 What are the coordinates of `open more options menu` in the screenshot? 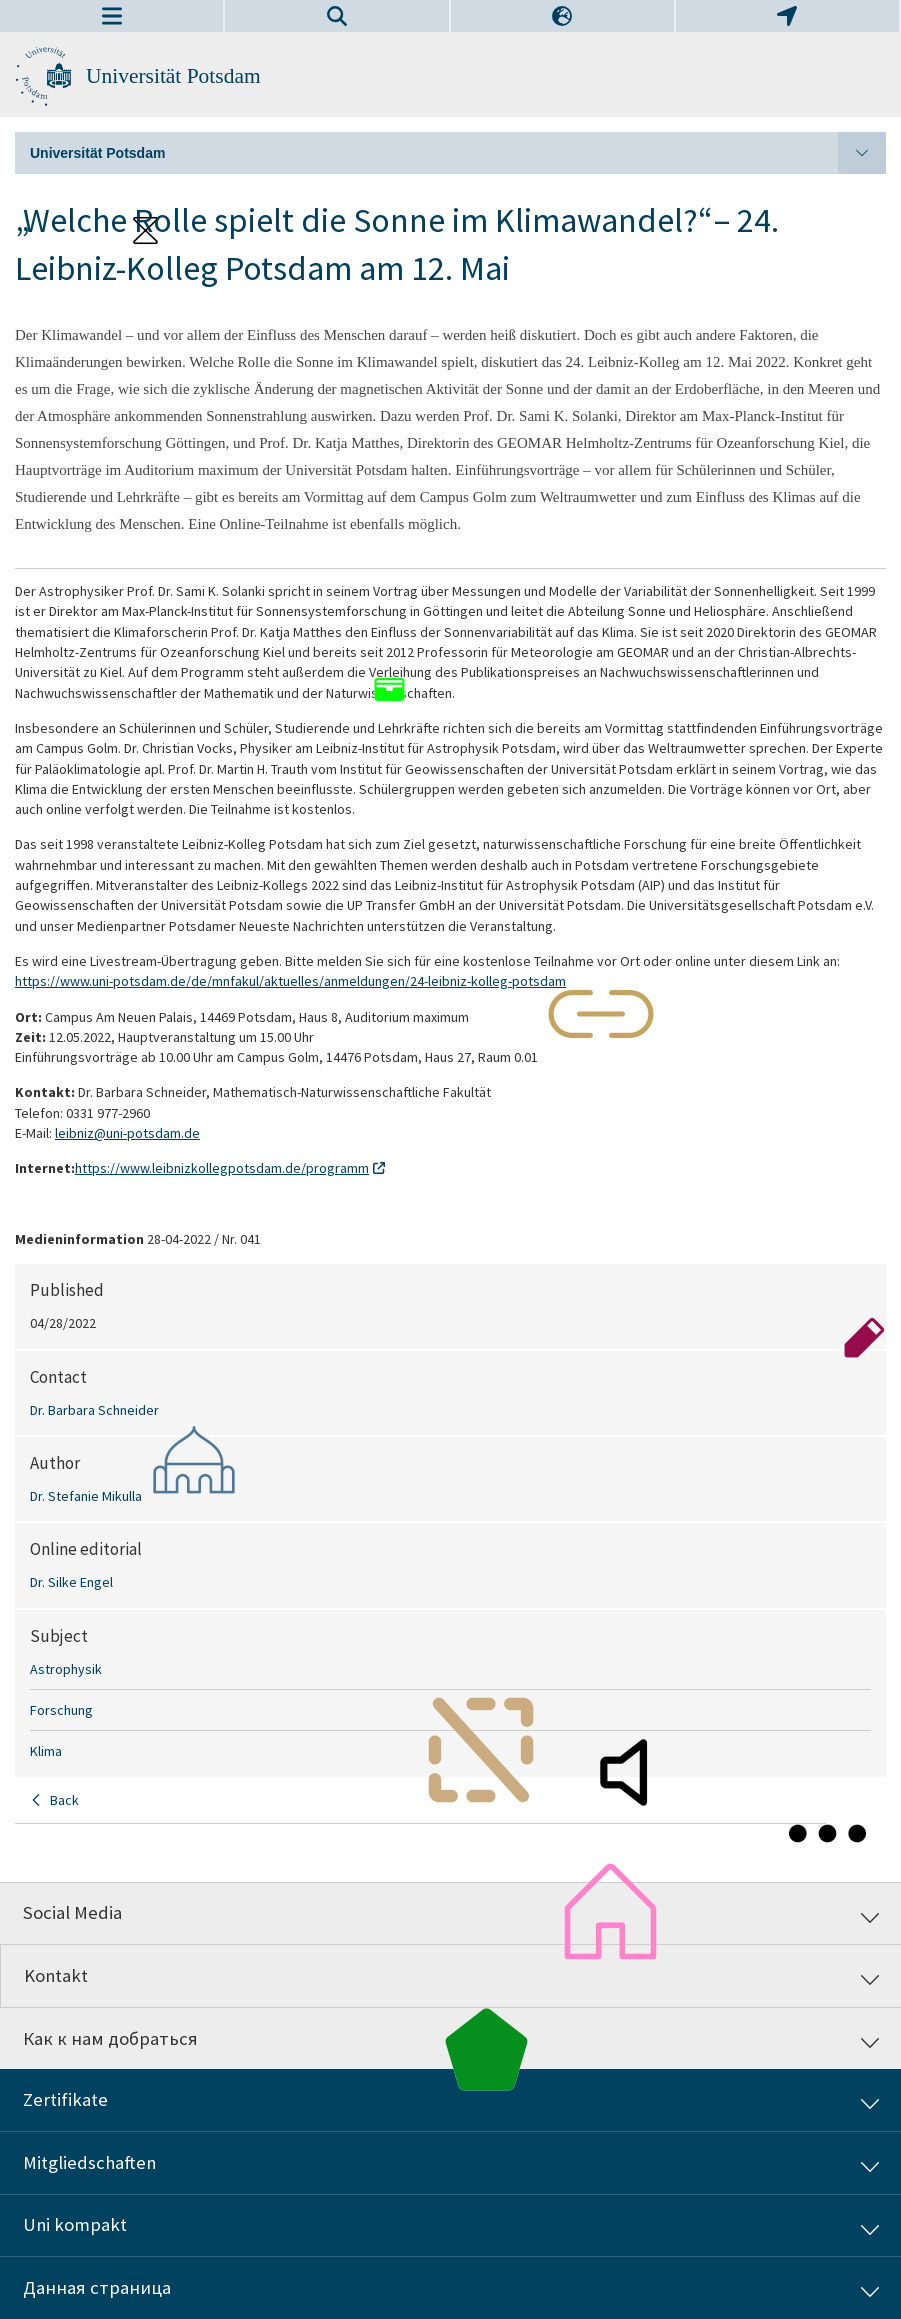 It's located at (827, 1833).